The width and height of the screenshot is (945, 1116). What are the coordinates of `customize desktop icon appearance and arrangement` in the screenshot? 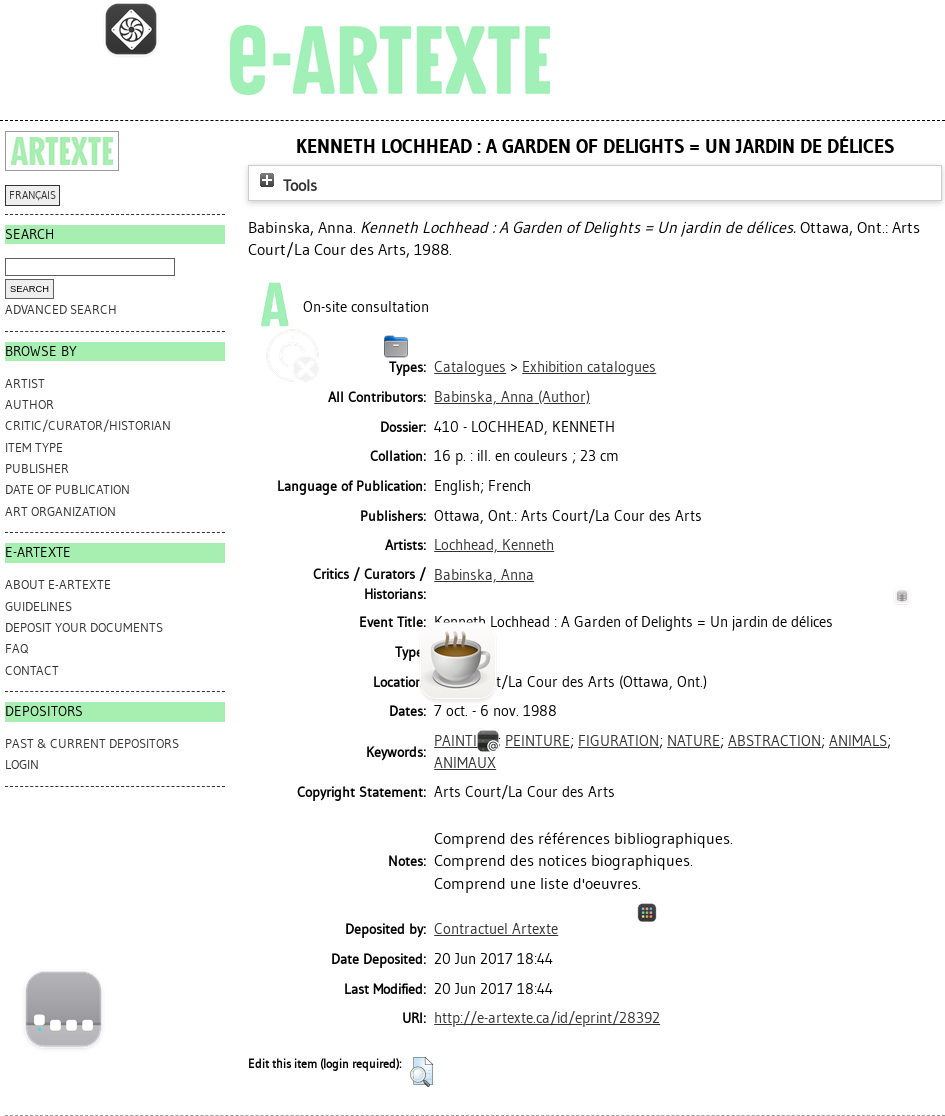 It's located at (647, 913).